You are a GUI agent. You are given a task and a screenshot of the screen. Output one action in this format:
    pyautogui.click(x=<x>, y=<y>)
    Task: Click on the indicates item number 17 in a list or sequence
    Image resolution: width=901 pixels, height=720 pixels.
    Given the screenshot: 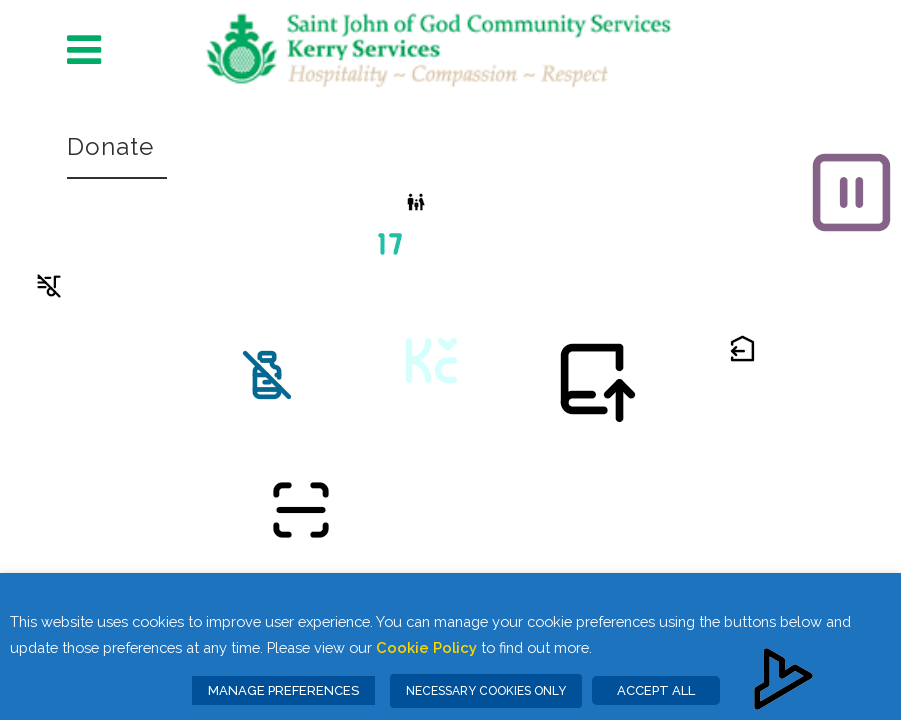 What is the action you would take?
    pyautogui.click(x=389, y=244)
    